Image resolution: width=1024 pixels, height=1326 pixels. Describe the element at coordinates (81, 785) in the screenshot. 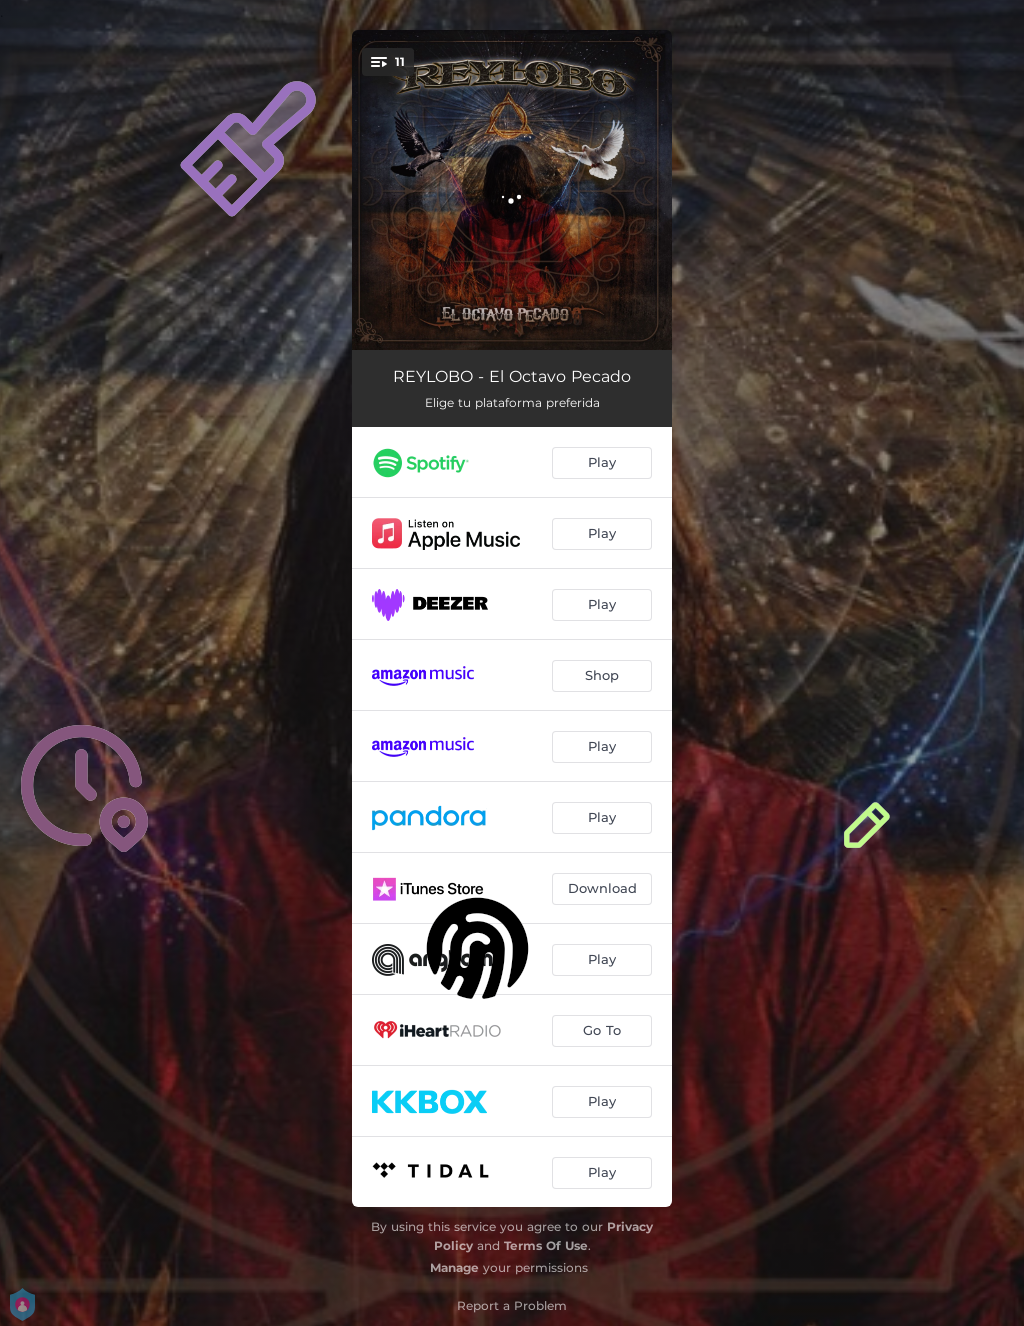

I see `set a location-based reminder` at that location.